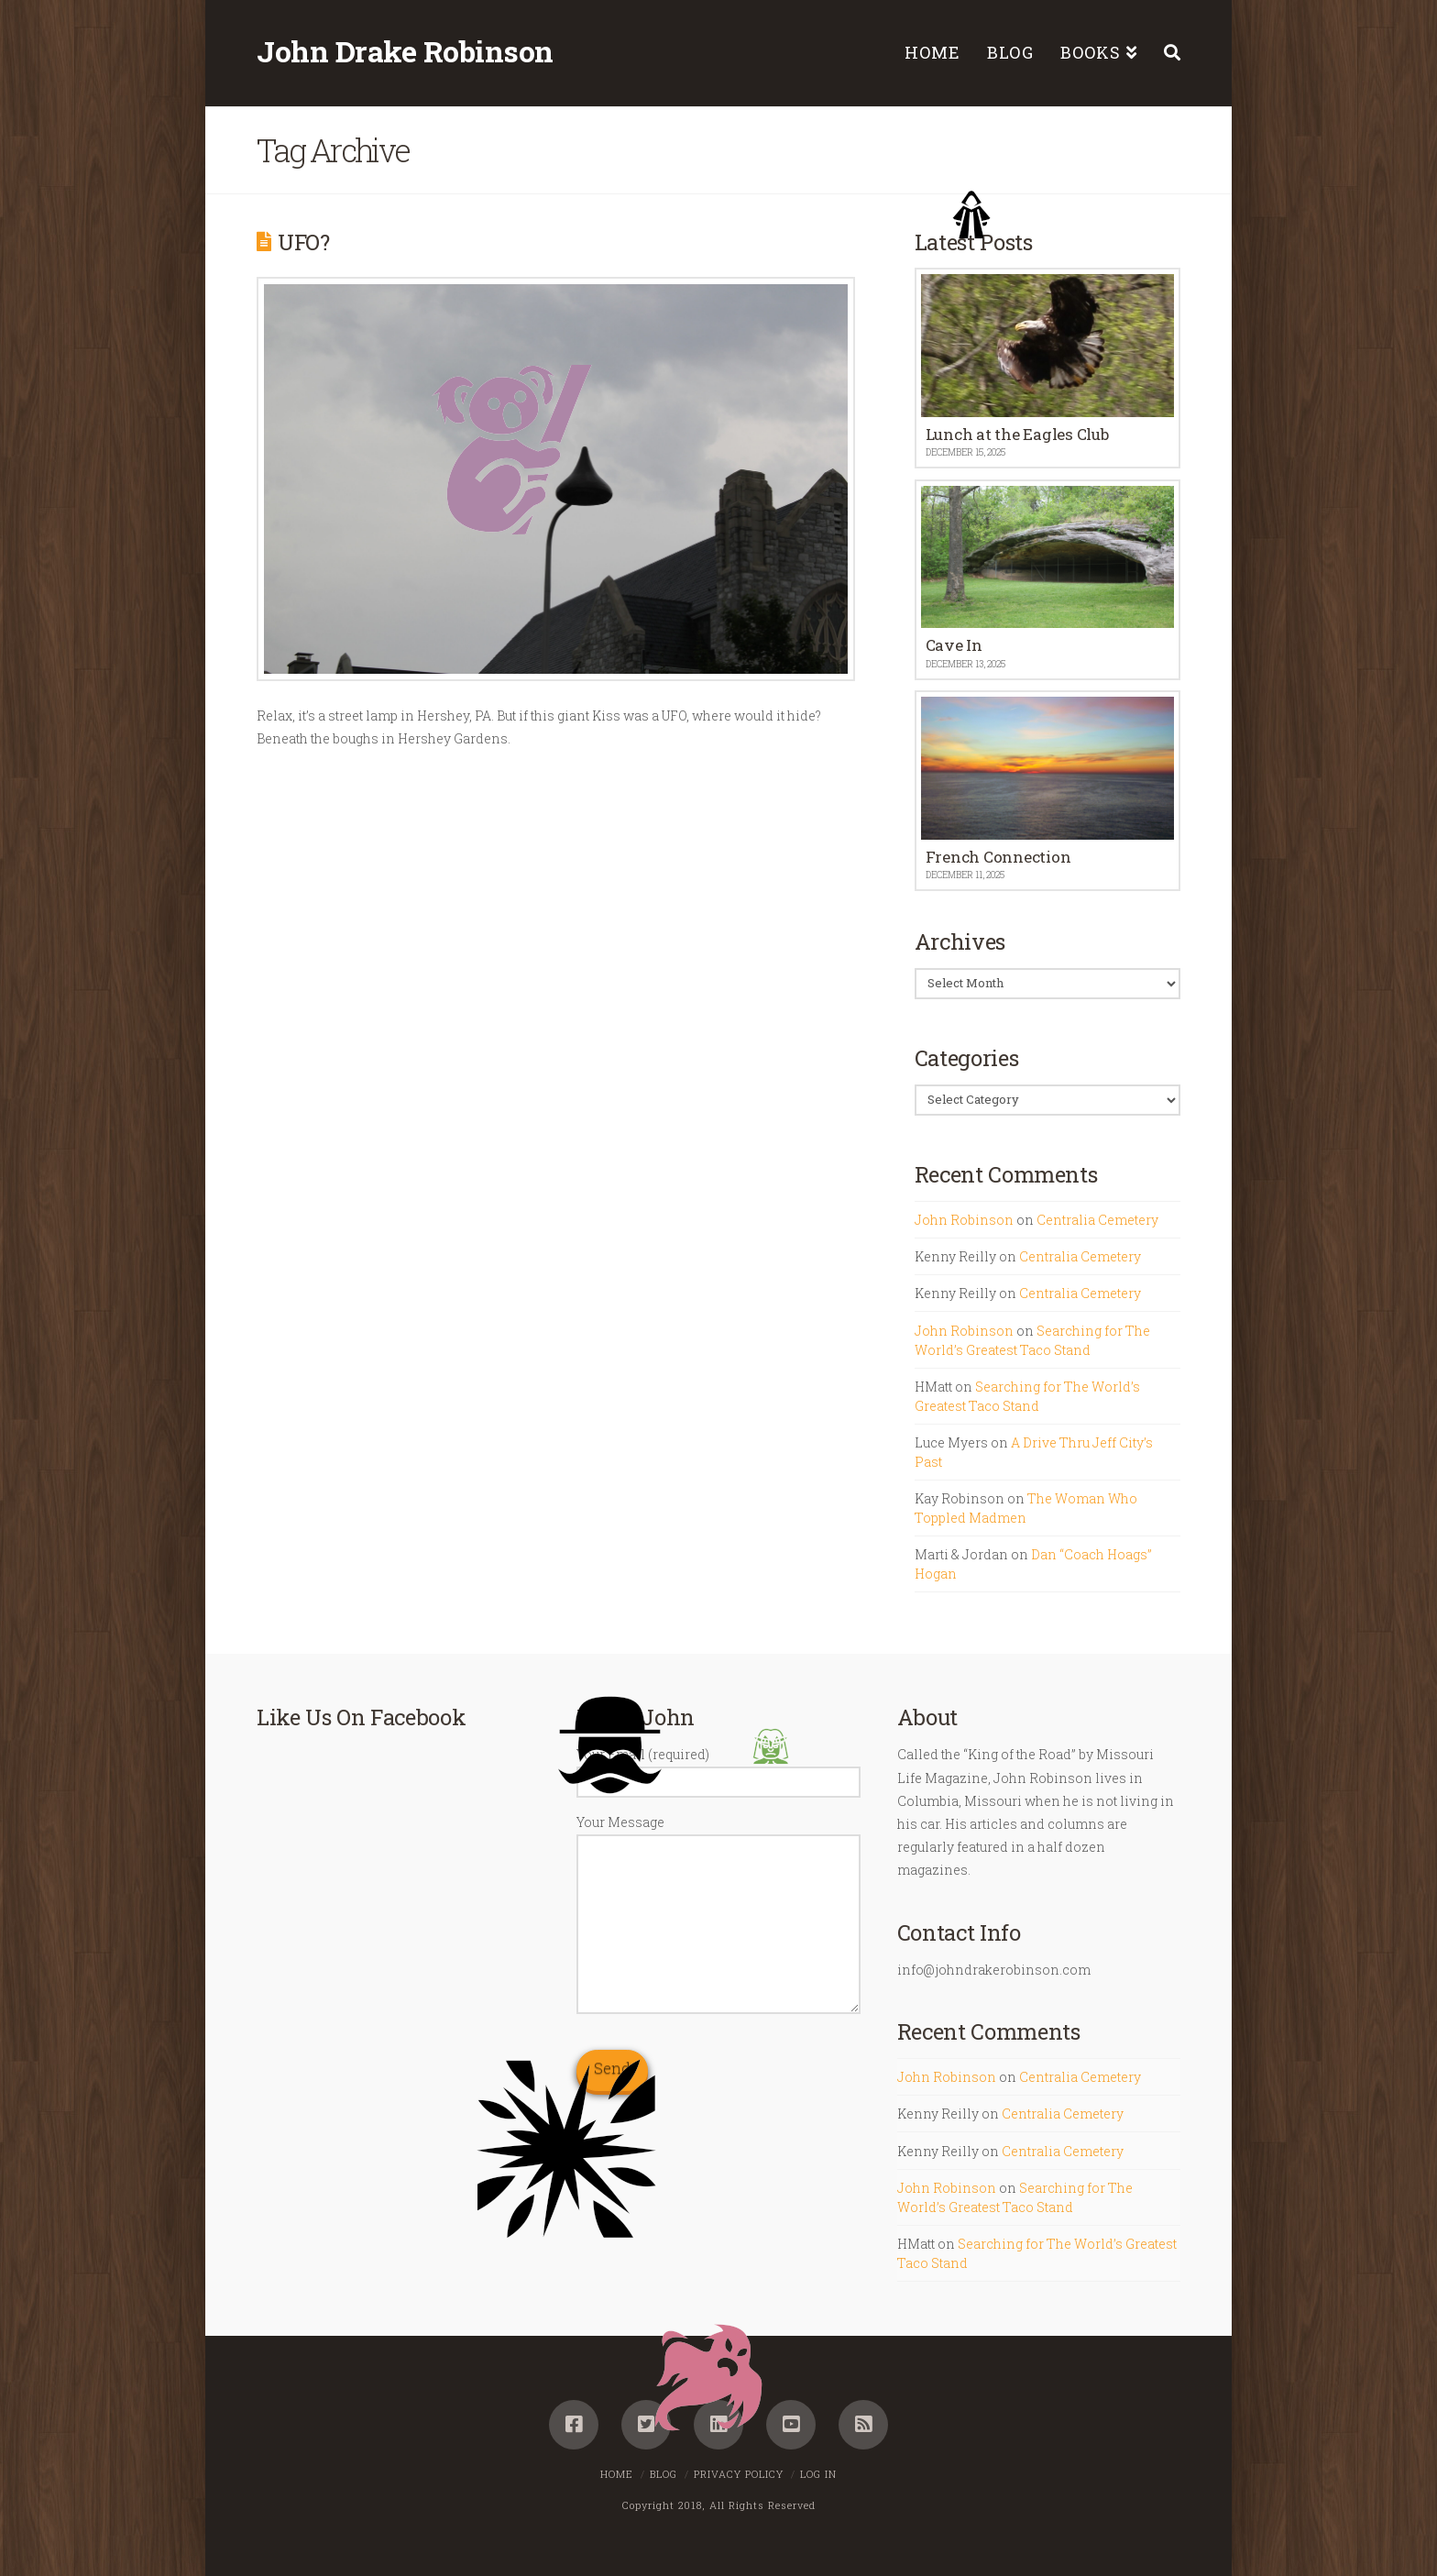  What do you see at coordinates (708, 2377) in the screenshot?
I see `ghost enemy or spirit character in a game` at bounding box center [708, 2377].